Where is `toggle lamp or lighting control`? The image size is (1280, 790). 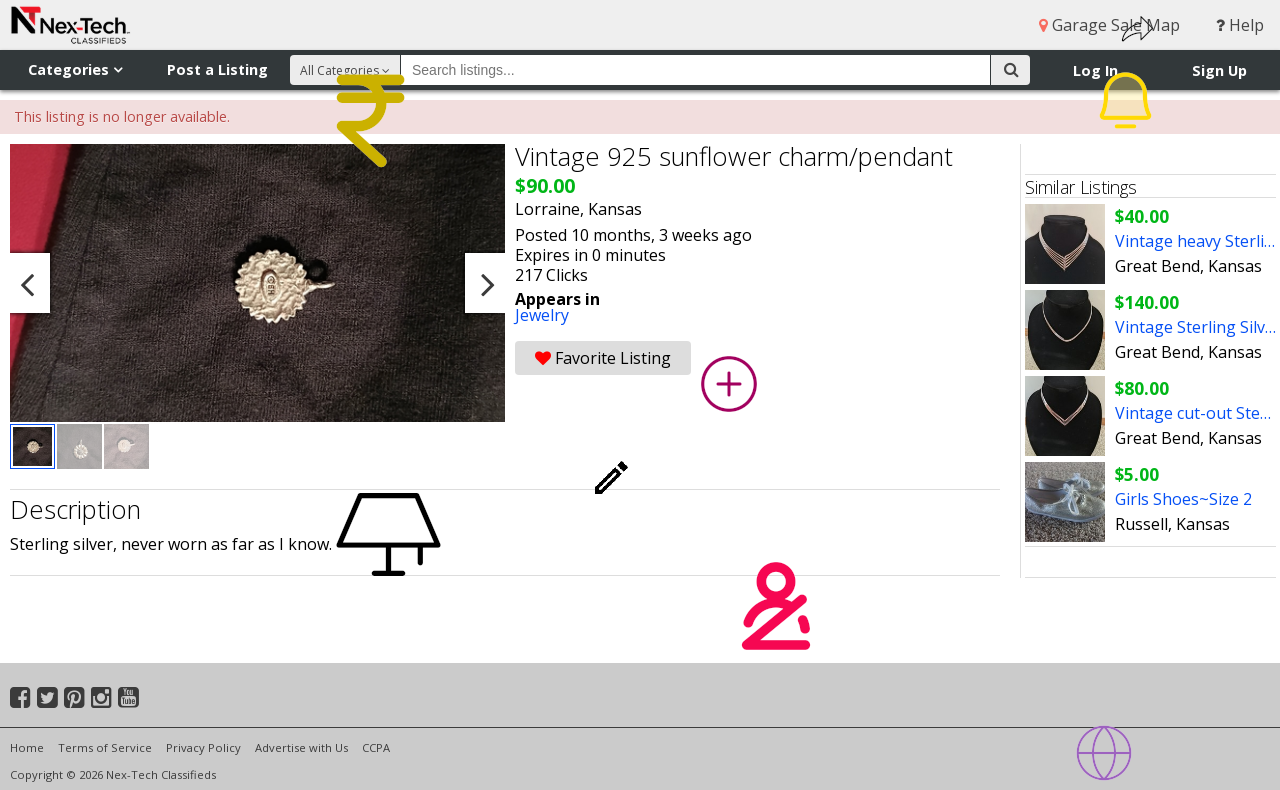
toggle lamp or lighting control is located at coordinates (388, 534).